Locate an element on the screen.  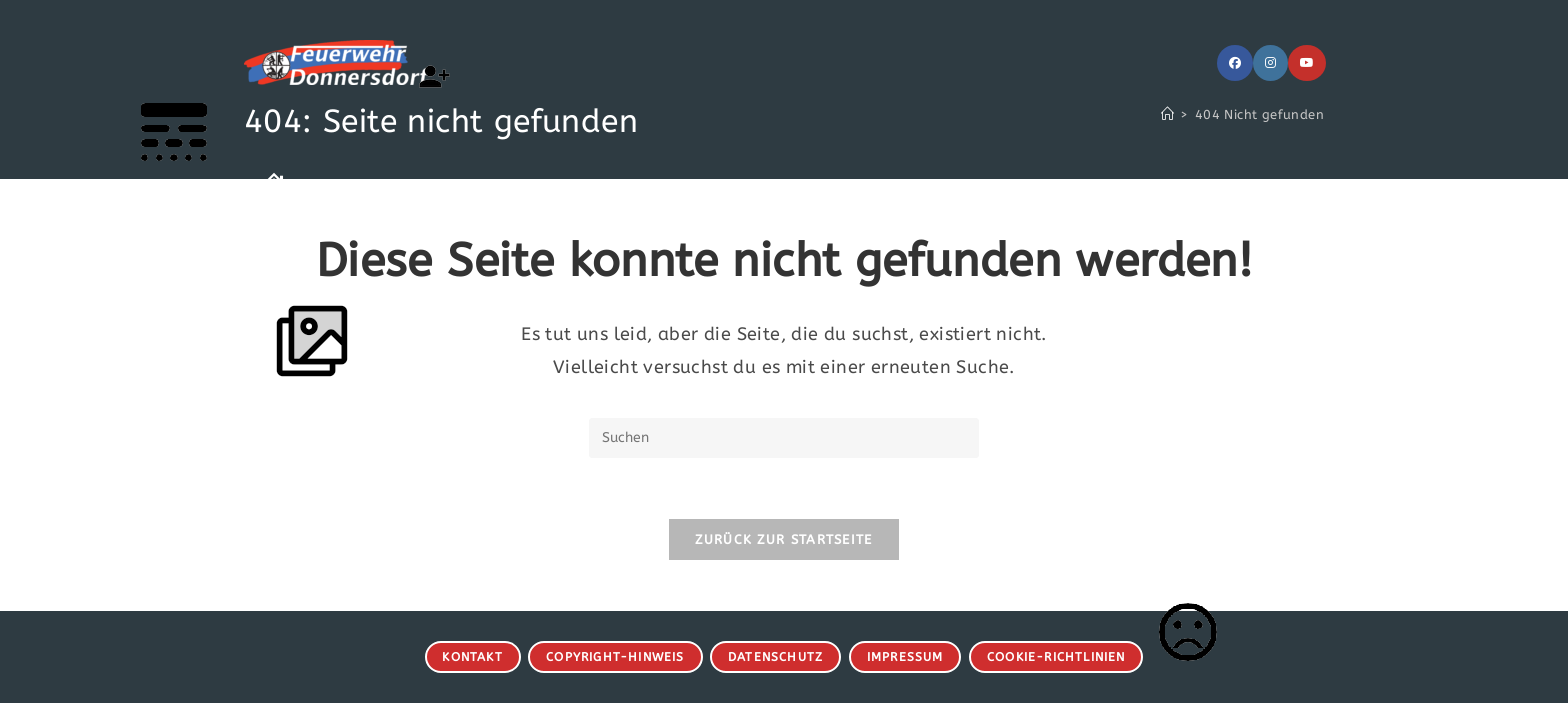
rate your experience as negative is located at coordinates (1188, 632).